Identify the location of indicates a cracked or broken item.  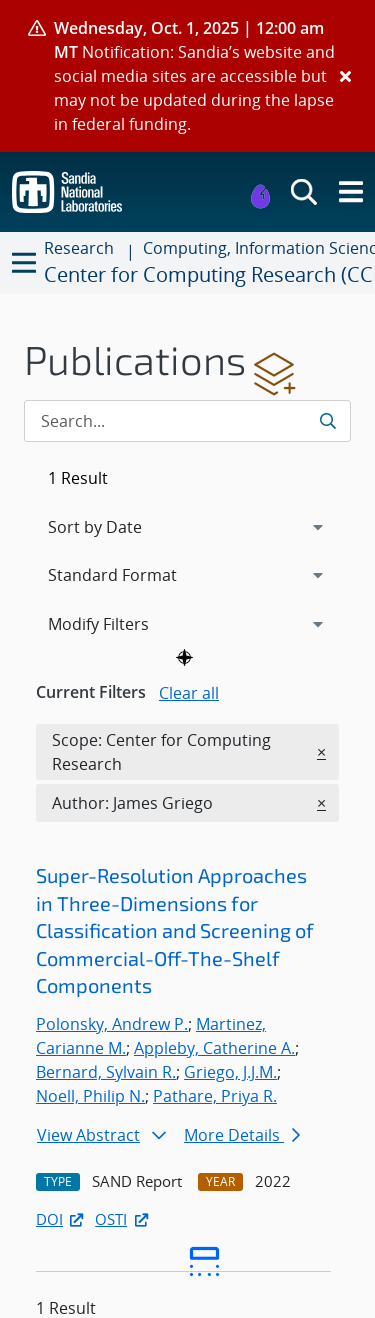
(260, 196).